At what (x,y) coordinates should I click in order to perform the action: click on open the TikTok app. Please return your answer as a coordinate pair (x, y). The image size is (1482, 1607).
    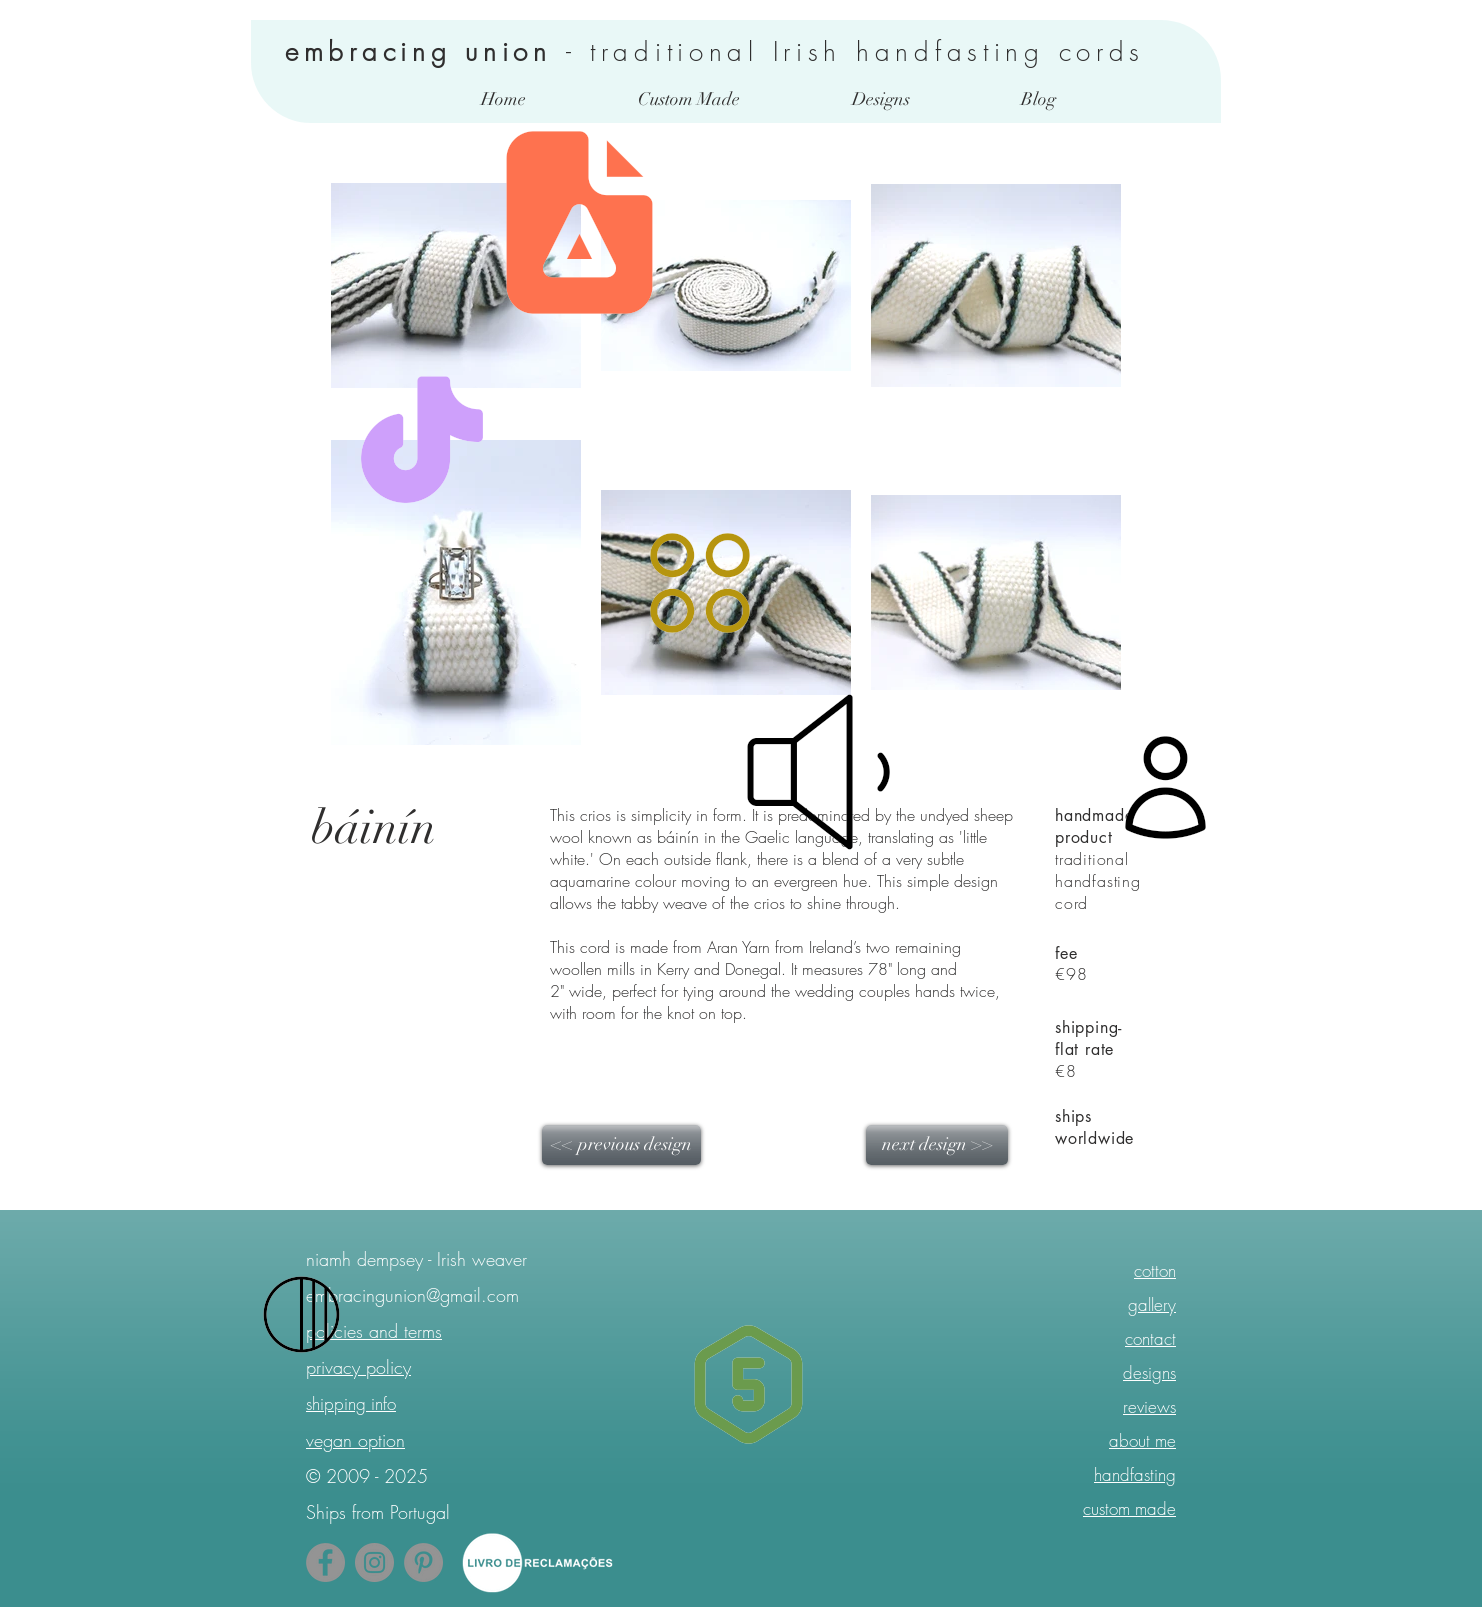
    Looking at the image, I should click on (422, 442).